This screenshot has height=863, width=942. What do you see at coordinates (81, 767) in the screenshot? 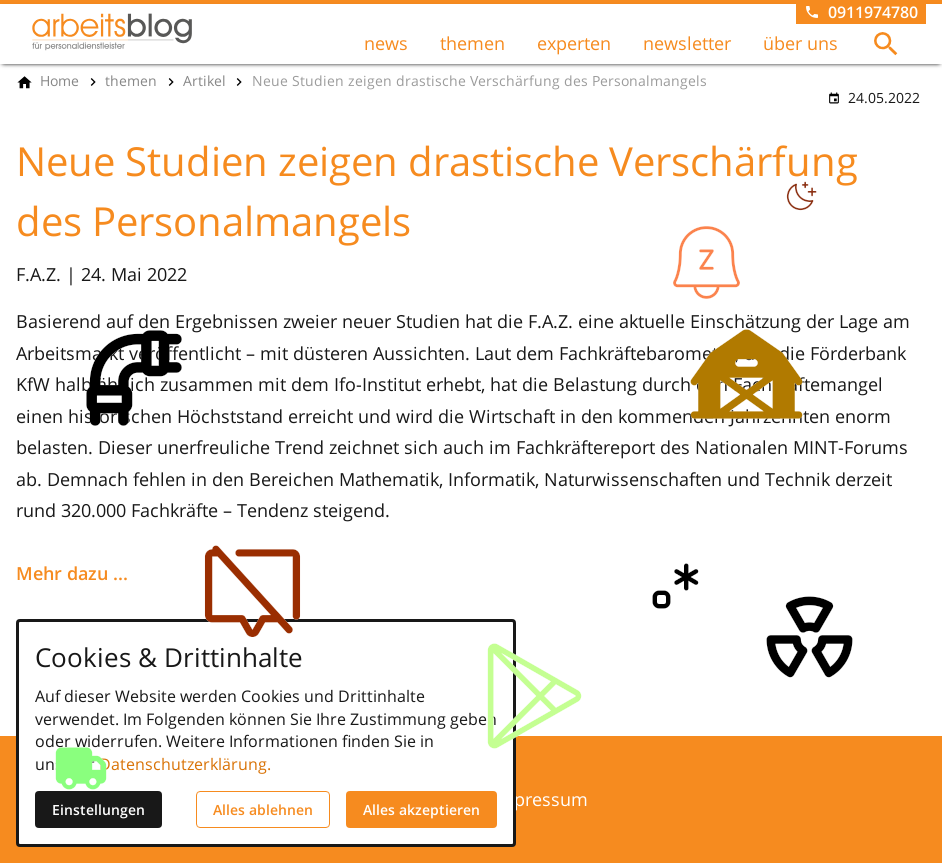
I see `view shipping or delivery status` at bounding box center [81, 767].